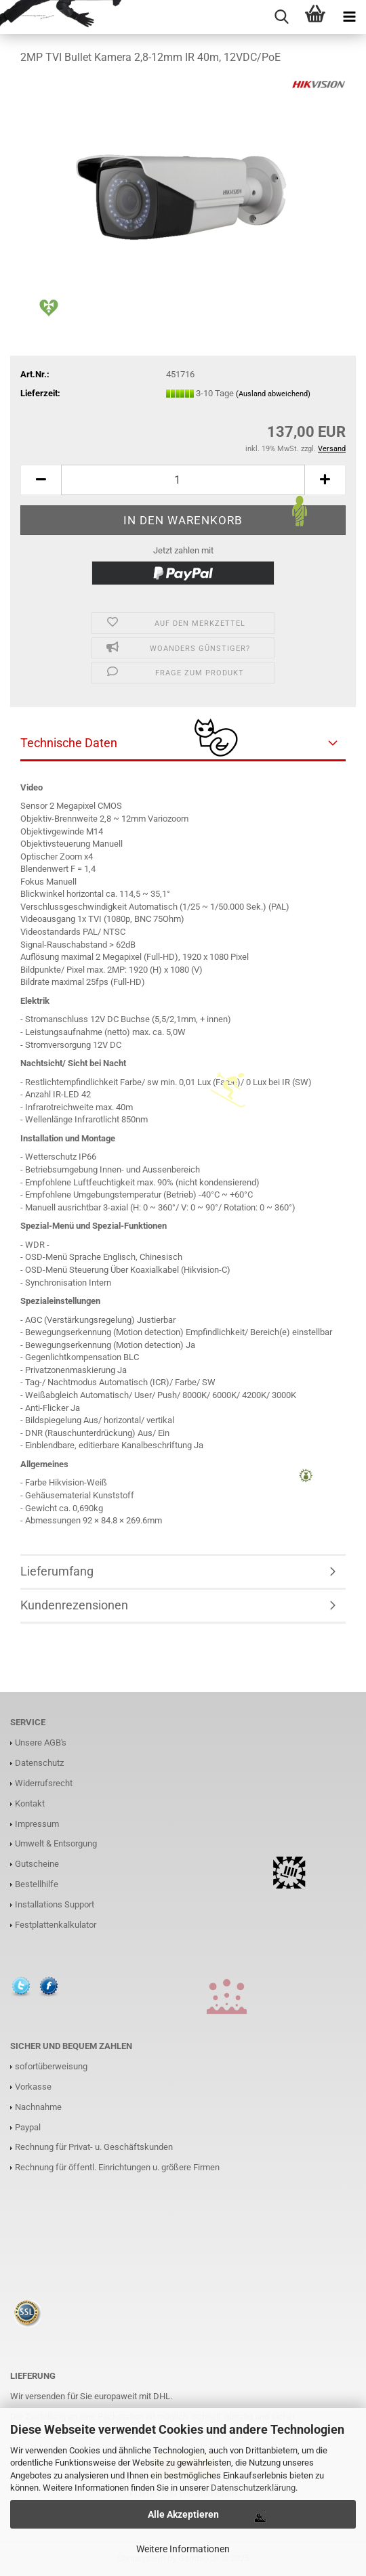  I want to click on select roman or ancient civilization theme, so click(300, 511).